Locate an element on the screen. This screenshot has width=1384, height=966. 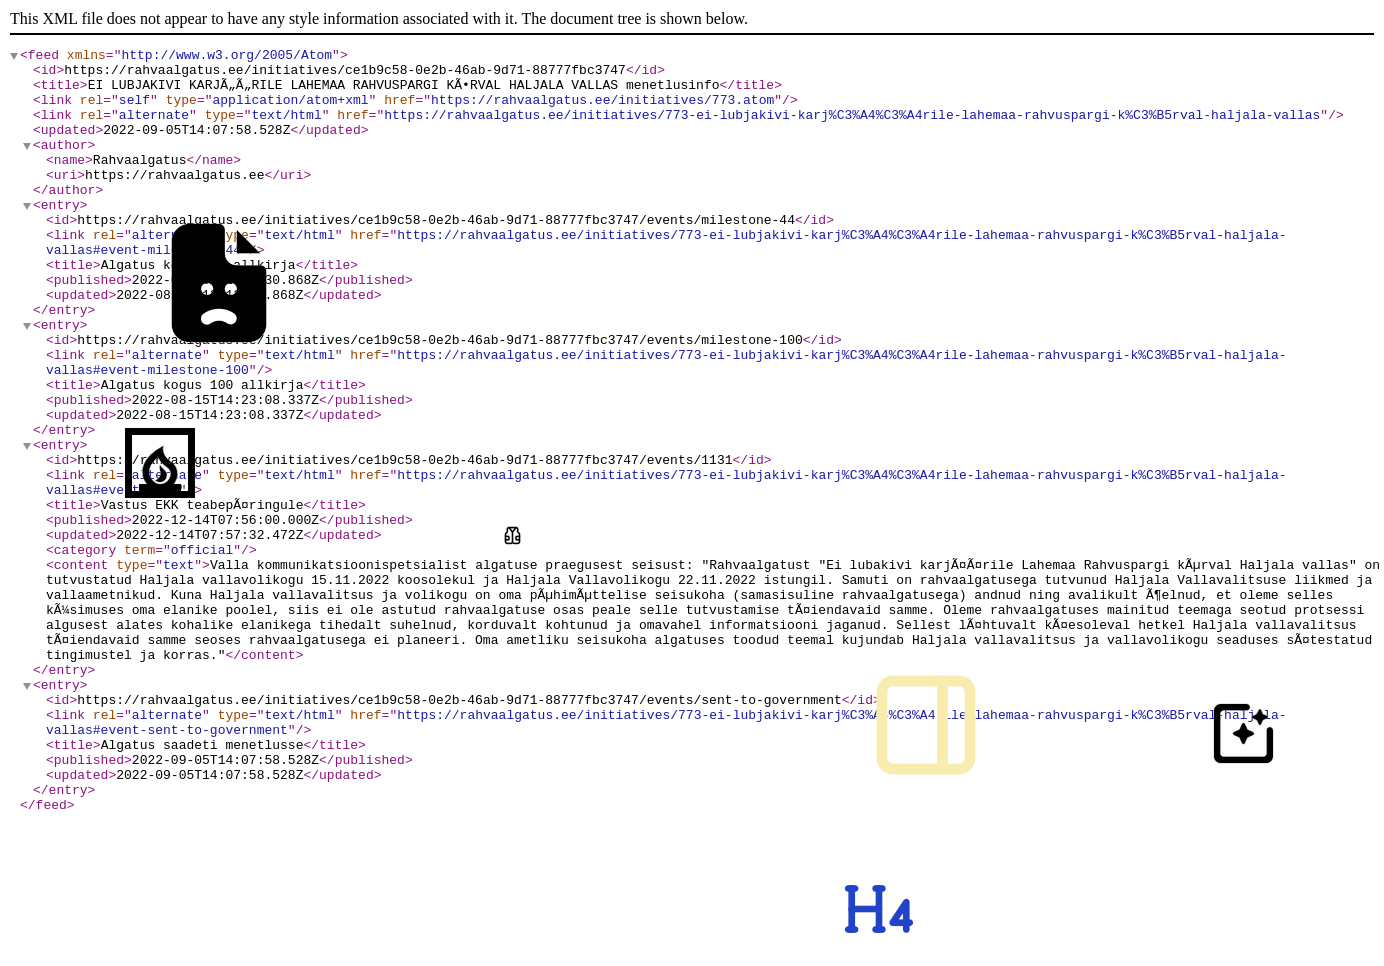
format text as heading level 4 is located at coordinates (879, 909).